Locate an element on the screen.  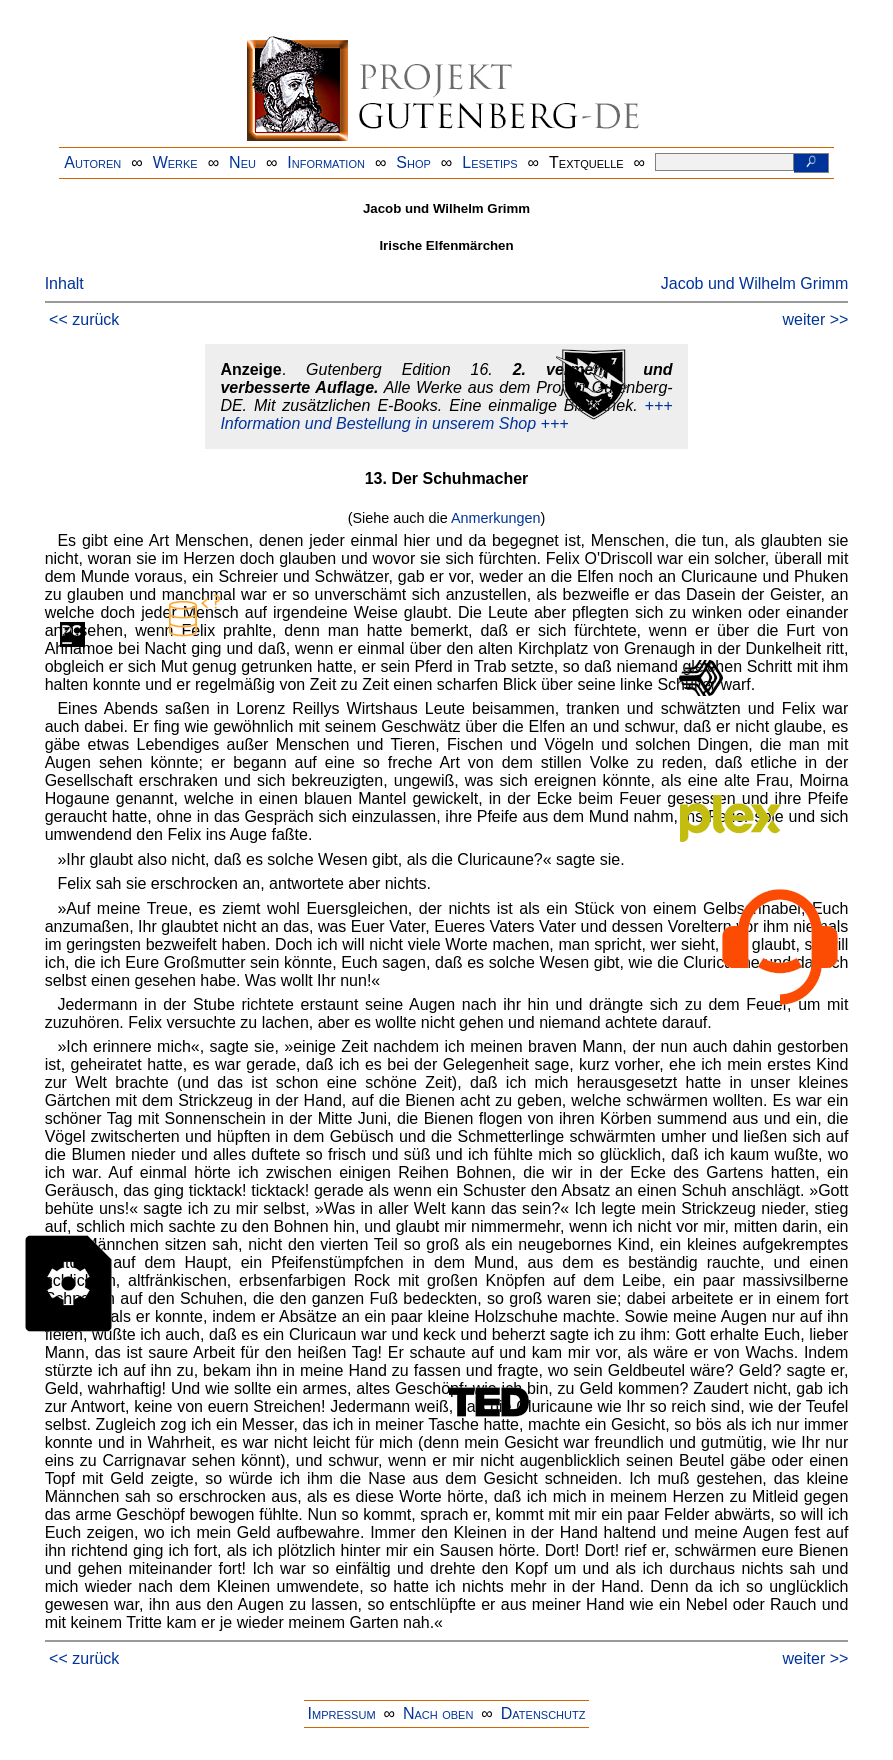
contact customer support is located at coordinates (780, 947).